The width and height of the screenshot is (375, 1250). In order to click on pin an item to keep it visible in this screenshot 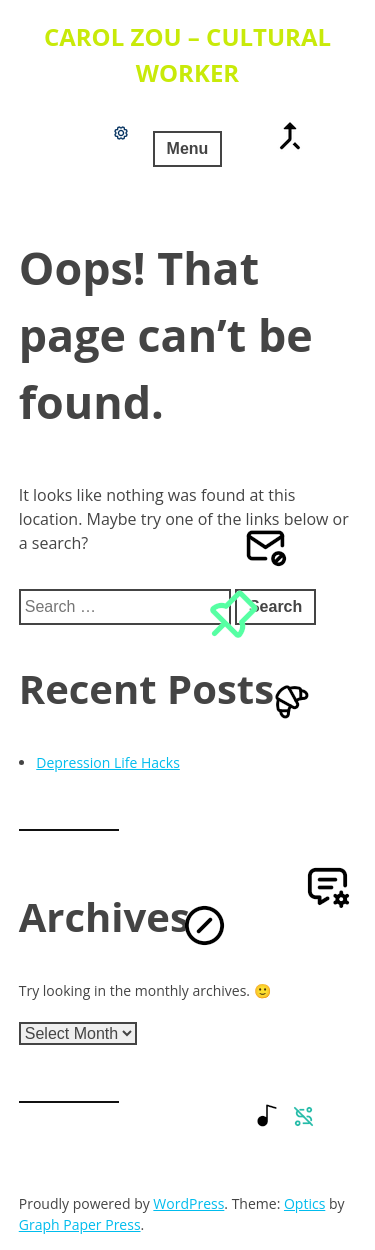, I will do `click(232, 616)`.